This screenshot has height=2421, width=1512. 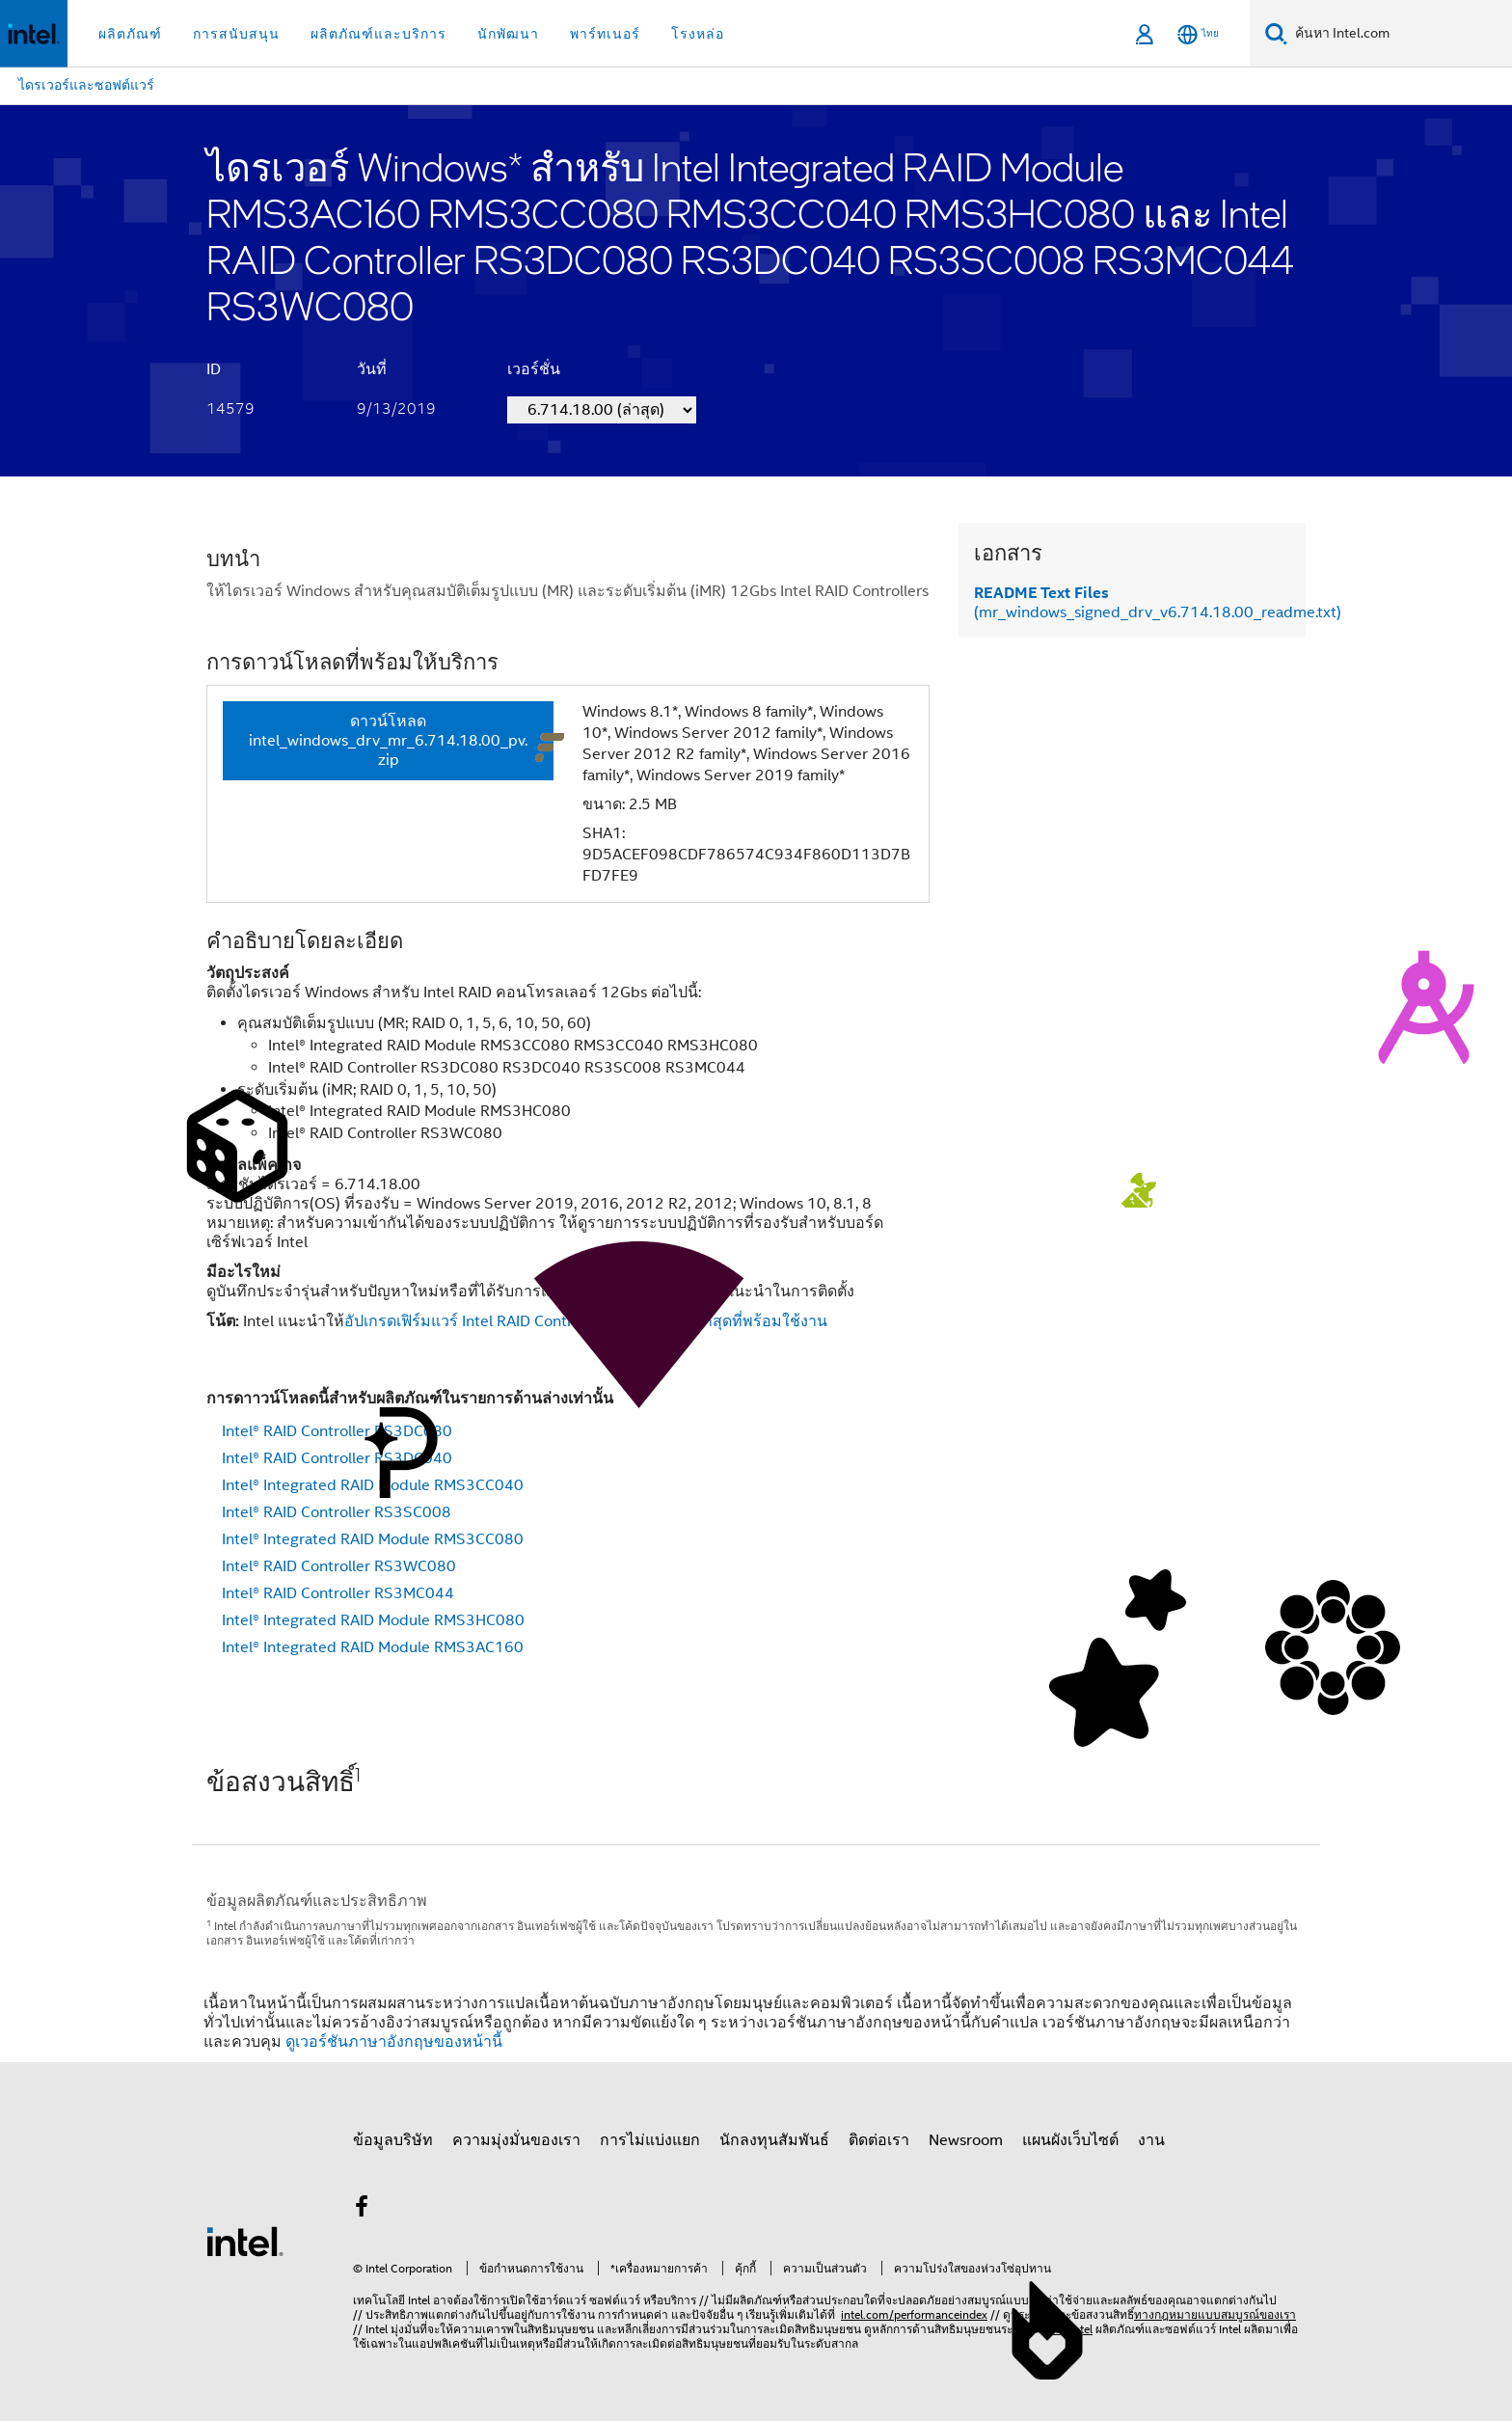 I want to click on open source framework (OSF) logo, so click(x=1333, y=1647).